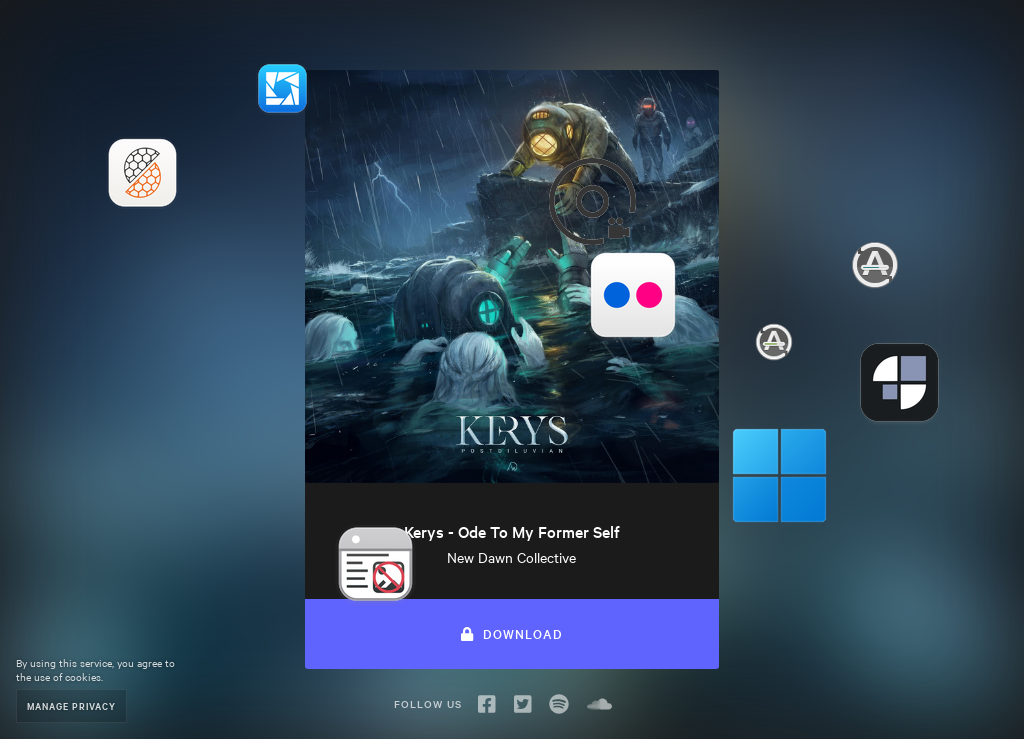 This screenshot has width=1024, height=739. I want to click on access ad blocker settings in your web browser, so click(375, 565).